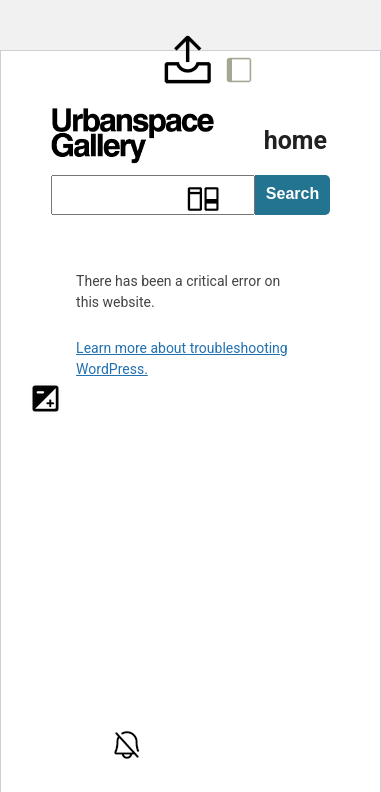 The width and height of the screenshot is (381, 792). What do you see at coordinates (127, 745) in the screenshot?
I see `mute notifications` at bounding box center [127, 745].